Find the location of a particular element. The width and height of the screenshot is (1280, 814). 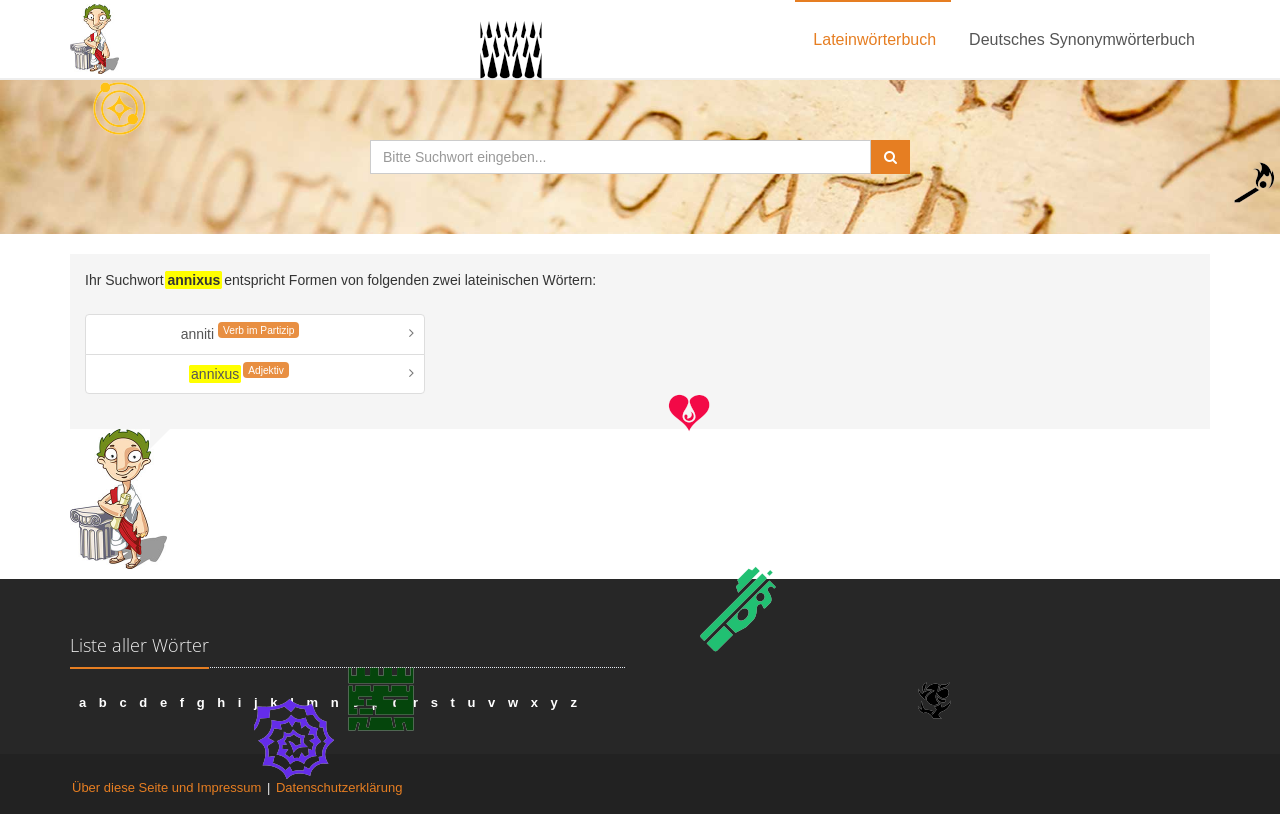

donate blood or health resource is located at coordinates (689, 412).